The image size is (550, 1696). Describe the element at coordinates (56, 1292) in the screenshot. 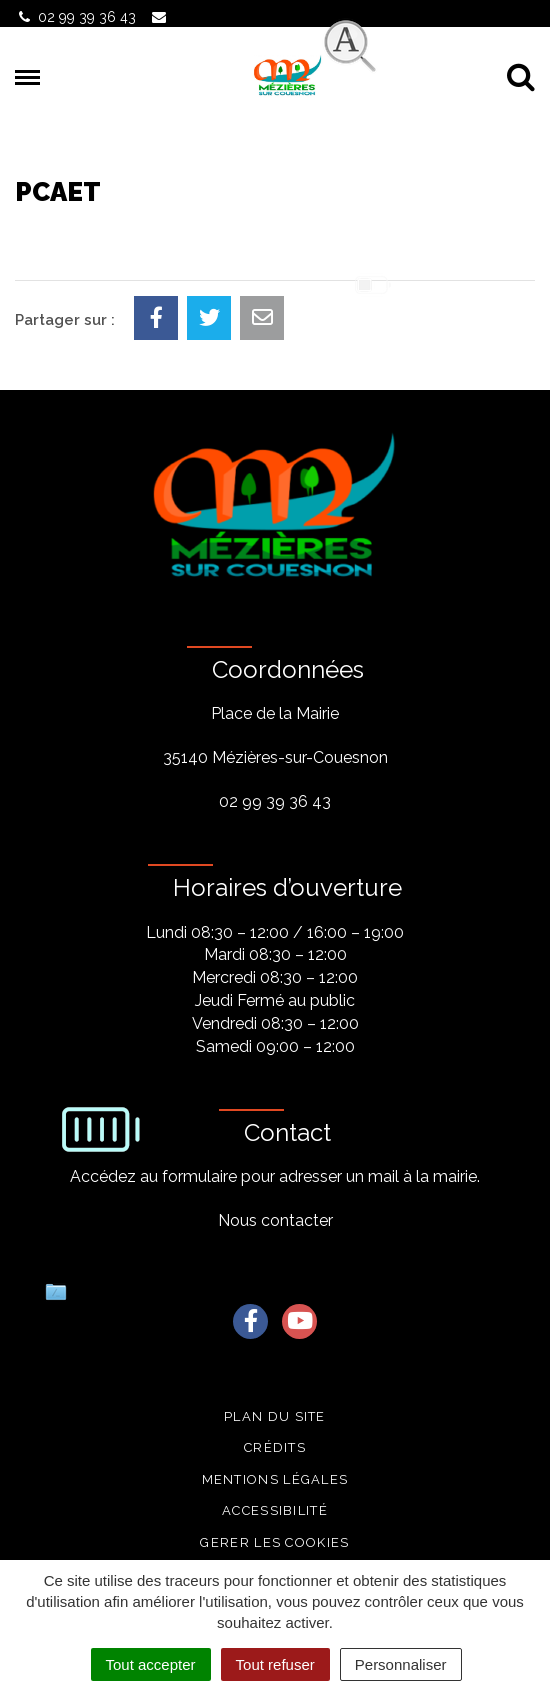

I see `access the root directory` at that location.